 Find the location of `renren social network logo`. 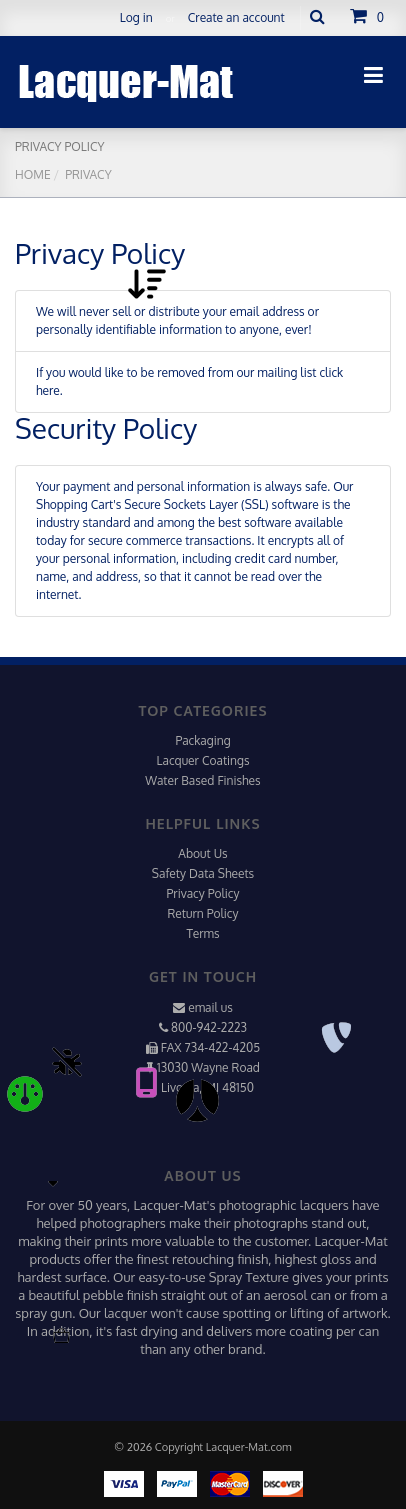

renren social network logo is located at coordinates (197, 1100).